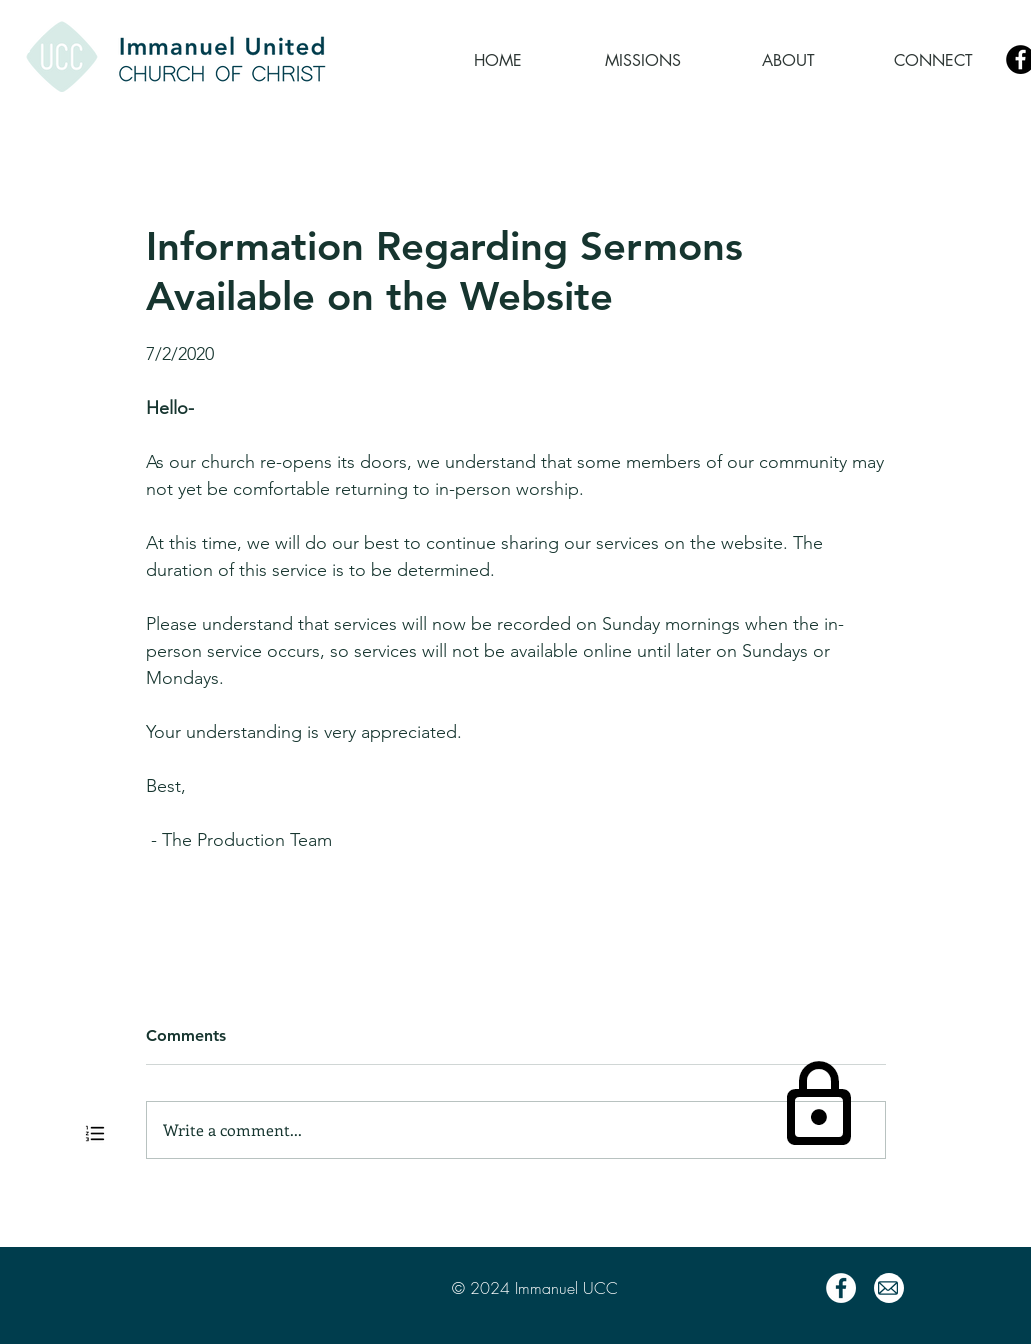  Describe the element at coordinates (95, 1133) in the screenshot. I see `create a numbered list` at that location.